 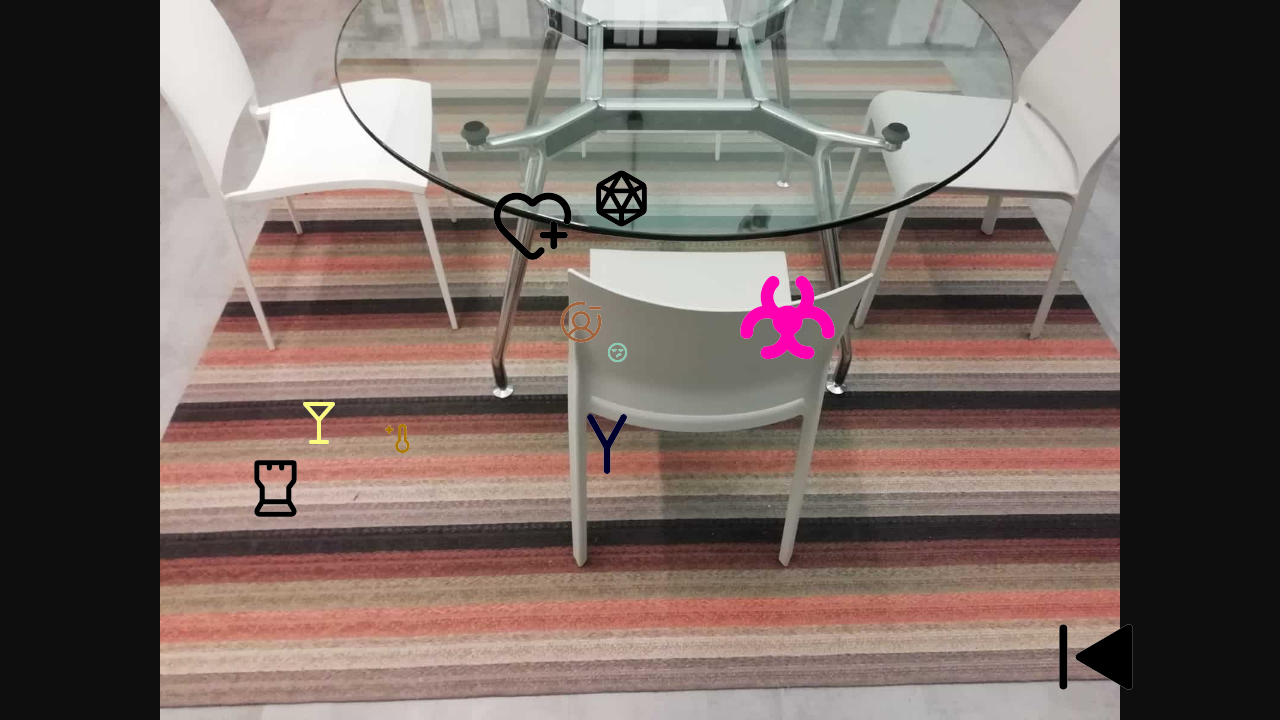 I want to click on remove a user from your contacts, so click(x=581, y=322).